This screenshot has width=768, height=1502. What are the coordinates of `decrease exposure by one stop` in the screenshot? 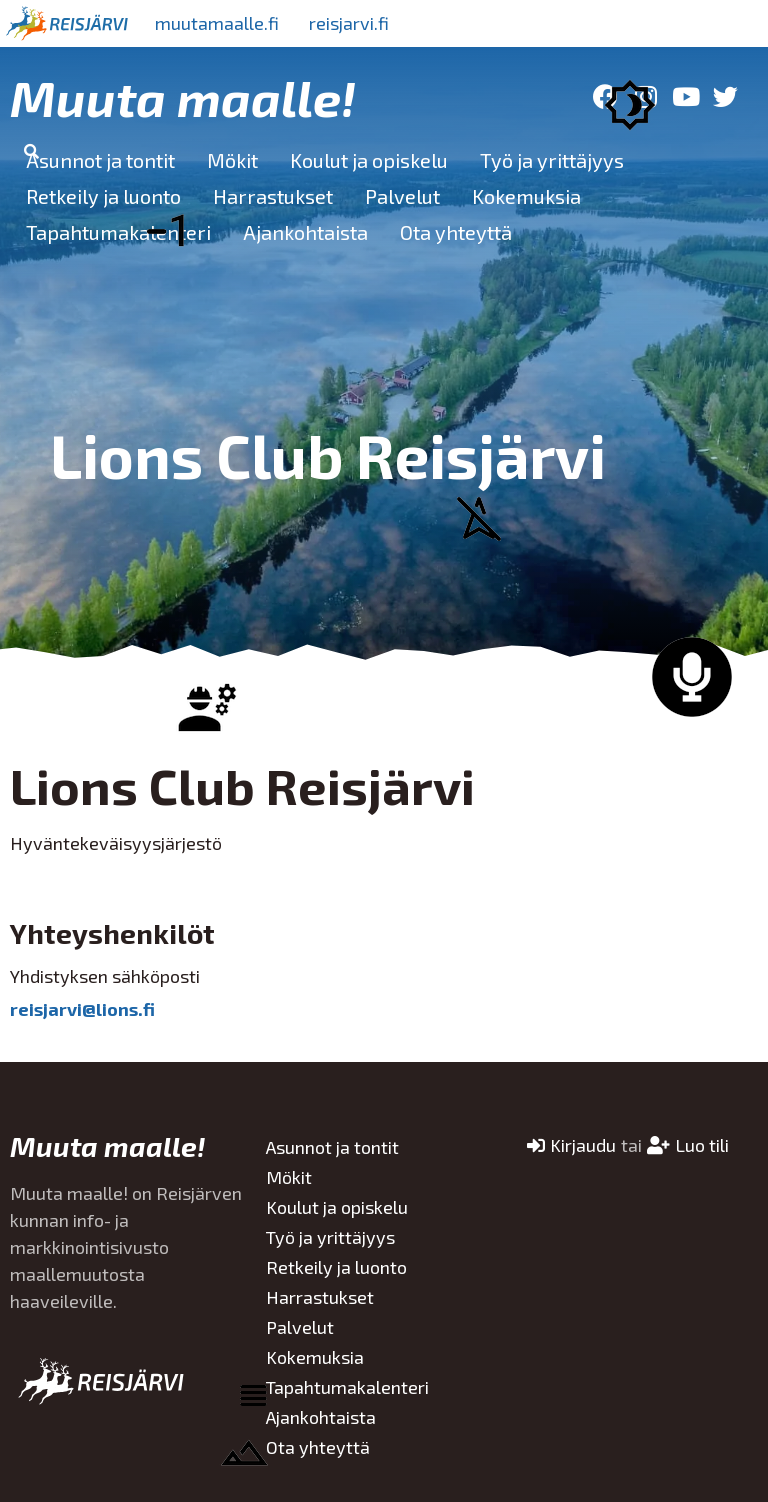 It's located at (166, 231).